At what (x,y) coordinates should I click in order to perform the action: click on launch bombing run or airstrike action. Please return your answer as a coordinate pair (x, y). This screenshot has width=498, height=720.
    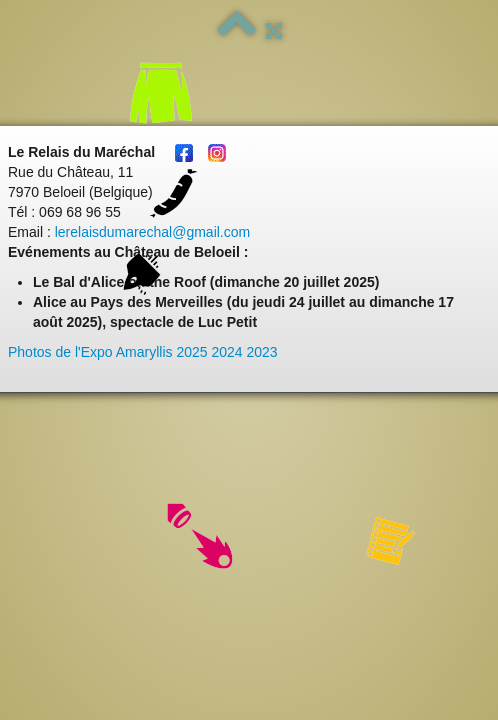
    Looking at the image, I should click on (142, 274).